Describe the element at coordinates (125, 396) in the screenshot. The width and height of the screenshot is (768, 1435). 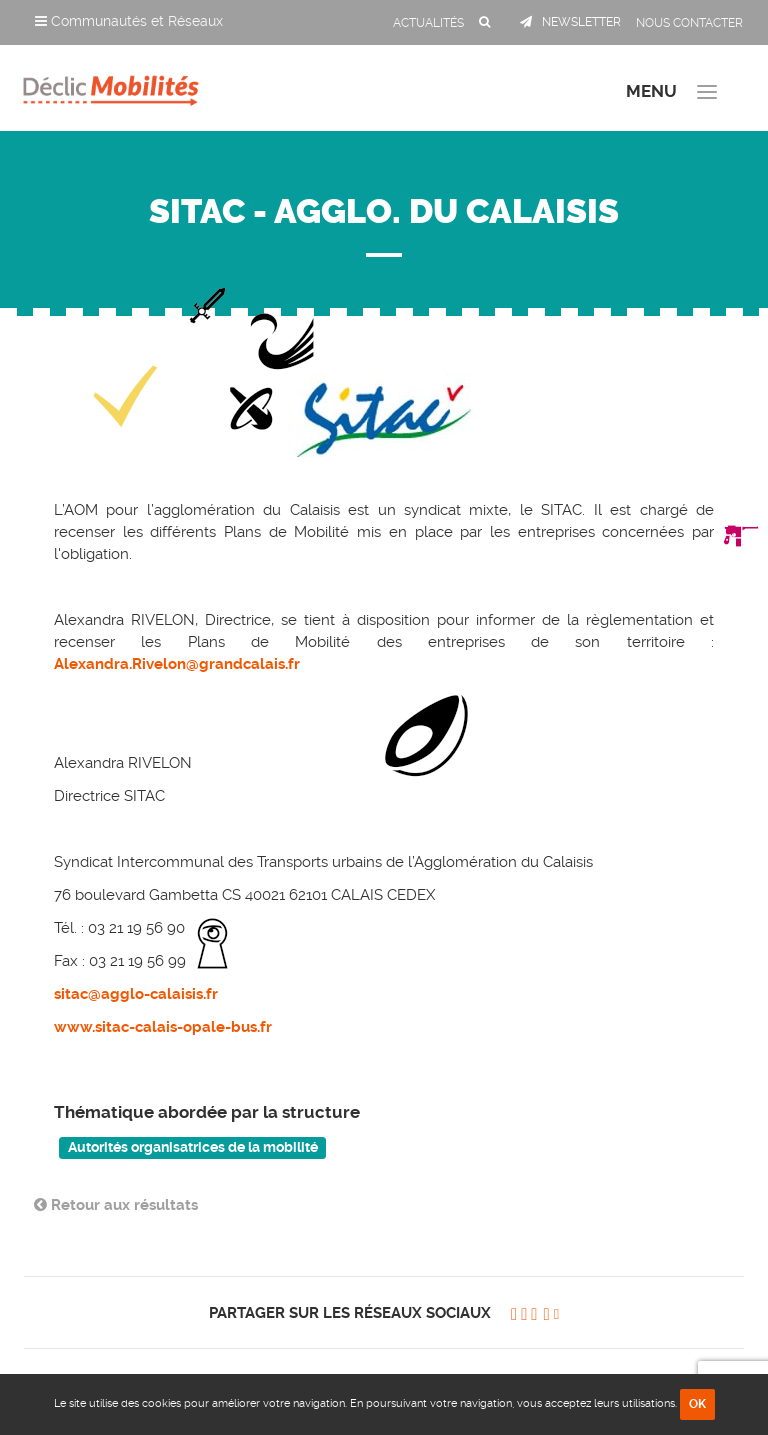
I see `confirm or complete an action` at that location.